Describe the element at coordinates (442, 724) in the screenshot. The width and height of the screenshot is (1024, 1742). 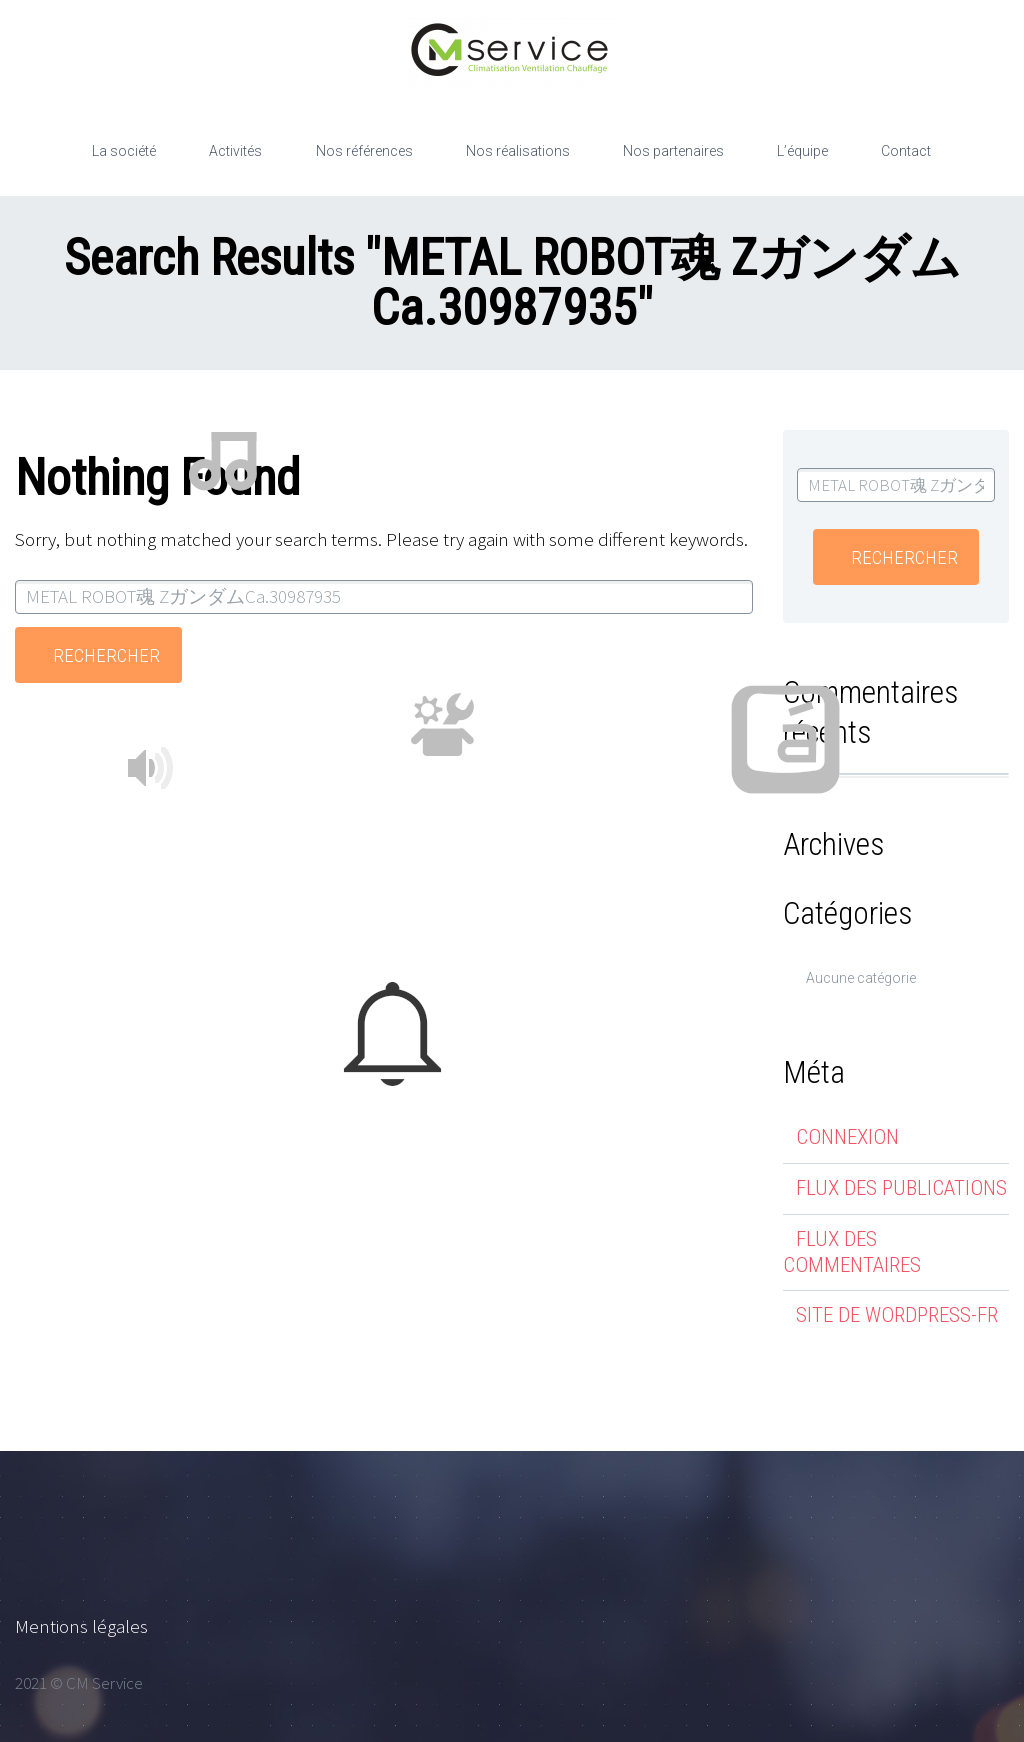
I see `access miscellaneous settings or preferences` at that location.